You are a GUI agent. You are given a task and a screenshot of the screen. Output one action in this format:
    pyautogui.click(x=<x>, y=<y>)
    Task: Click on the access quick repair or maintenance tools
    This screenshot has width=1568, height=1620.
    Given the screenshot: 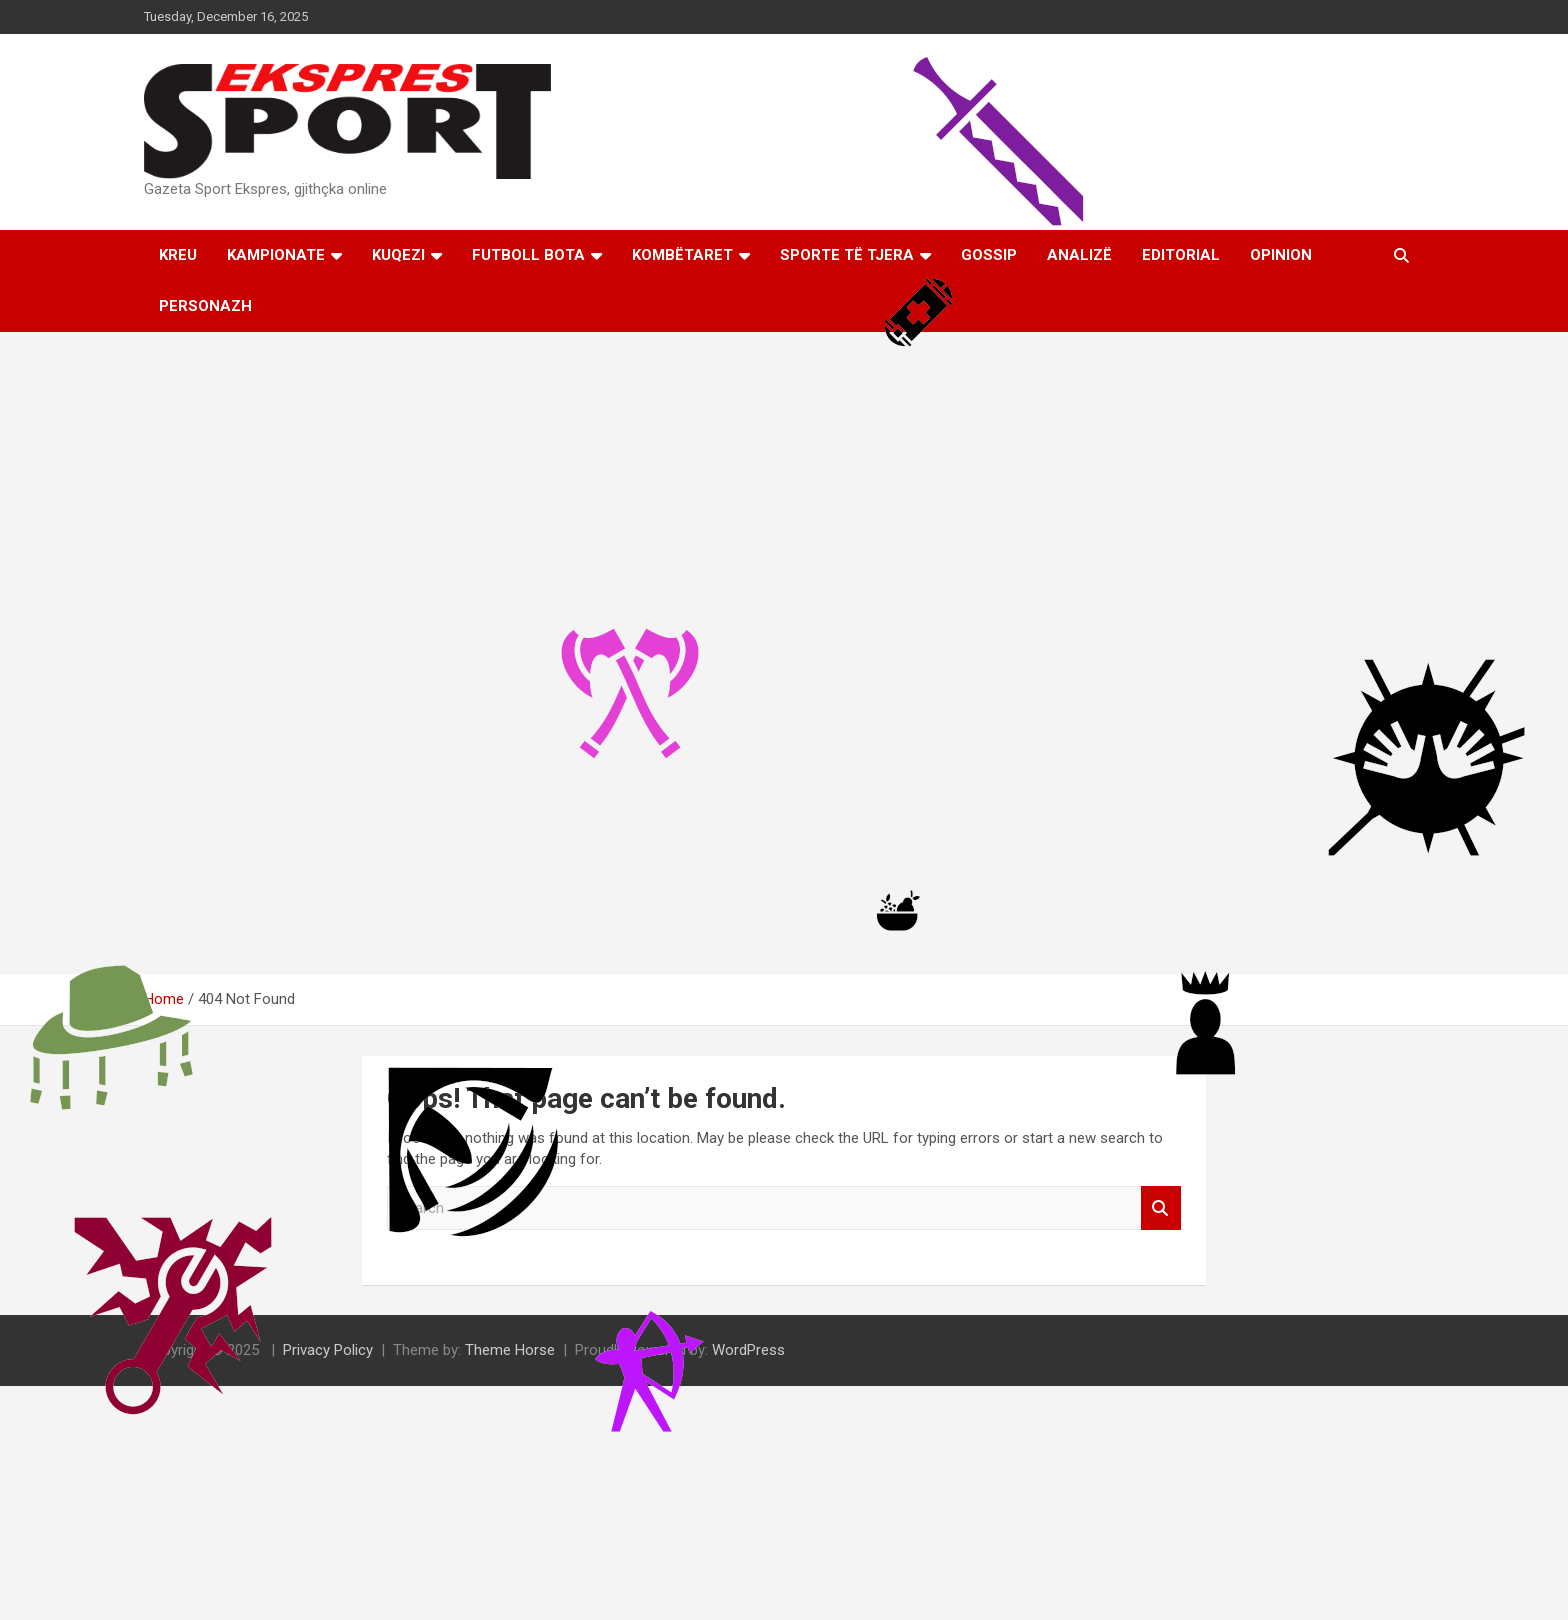 What is the action you would take?
    pyautogui.click(x=173, y=1316)
    